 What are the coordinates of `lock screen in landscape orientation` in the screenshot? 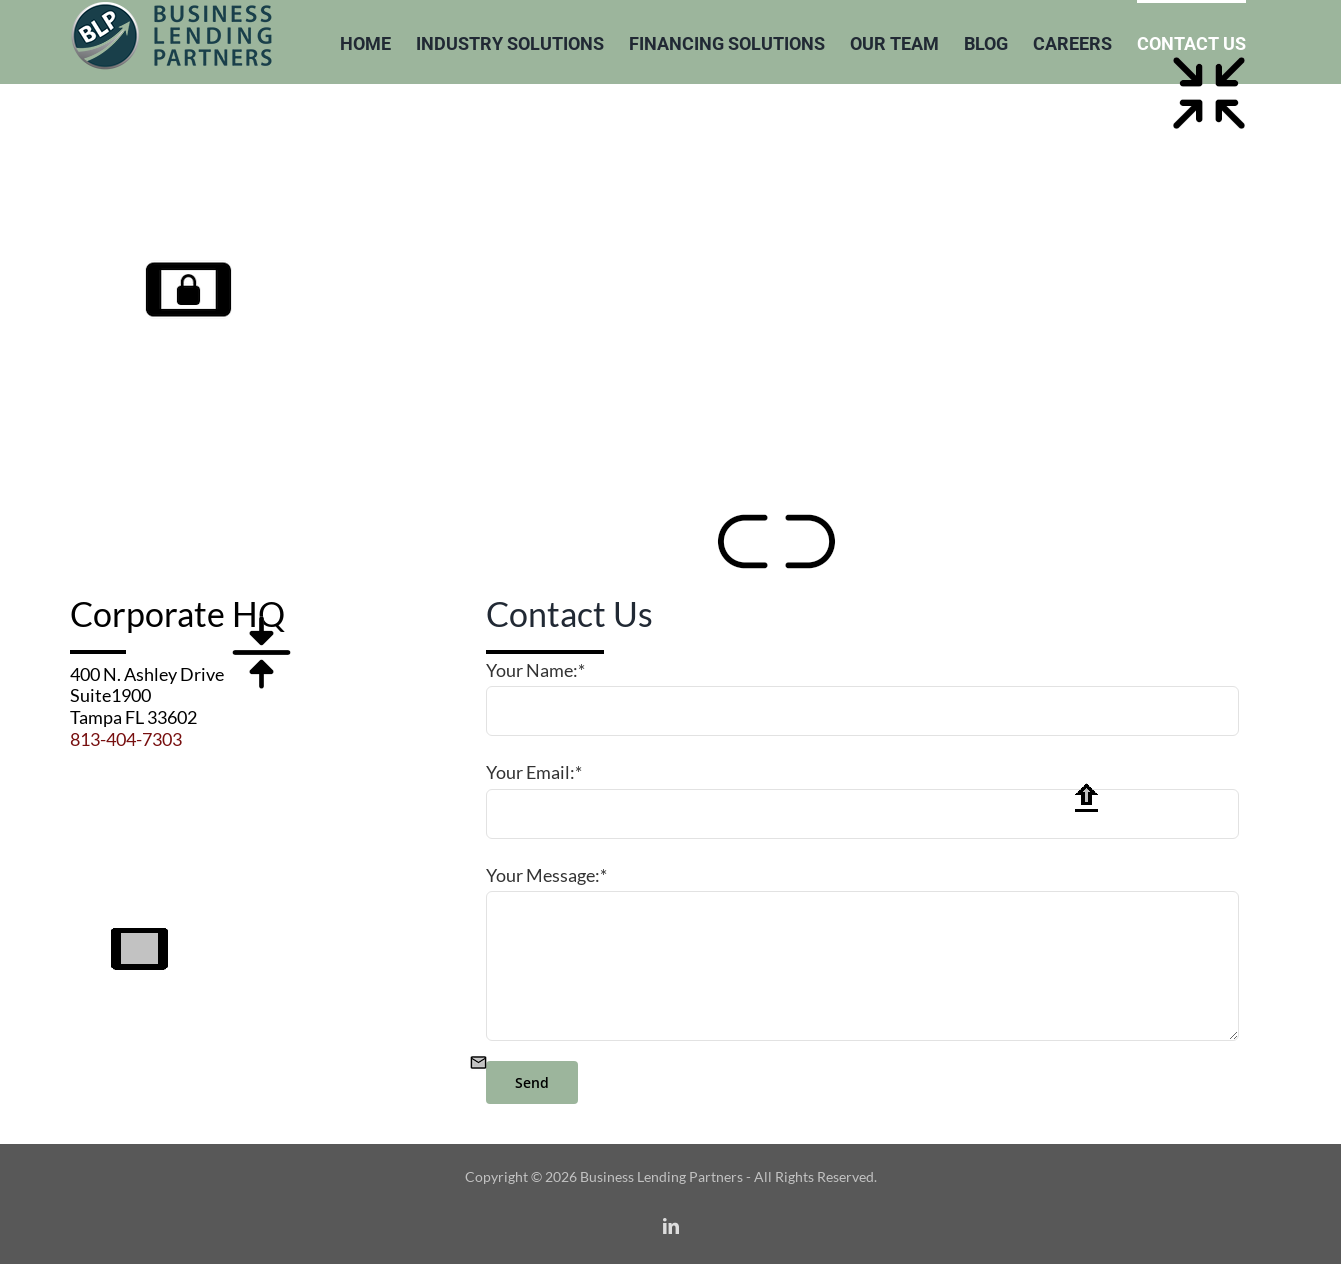 It's located at (188, 289).